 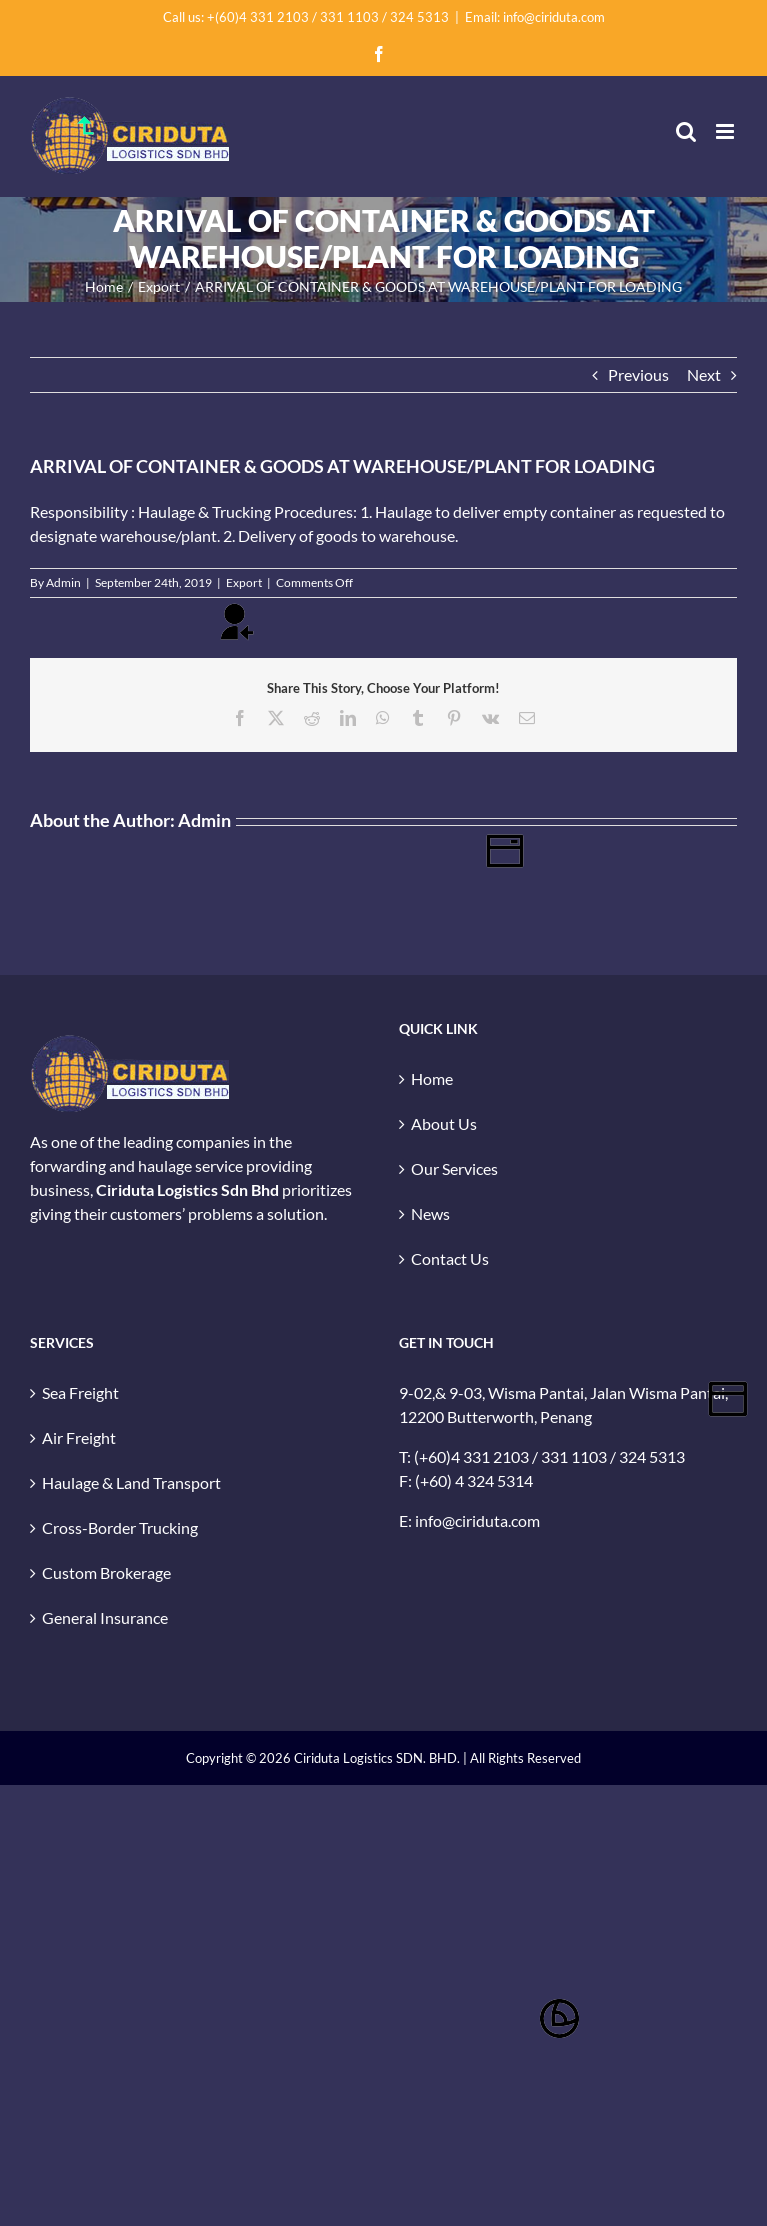 I want to click on go back and up to previous level, so click(x=85, y=126).